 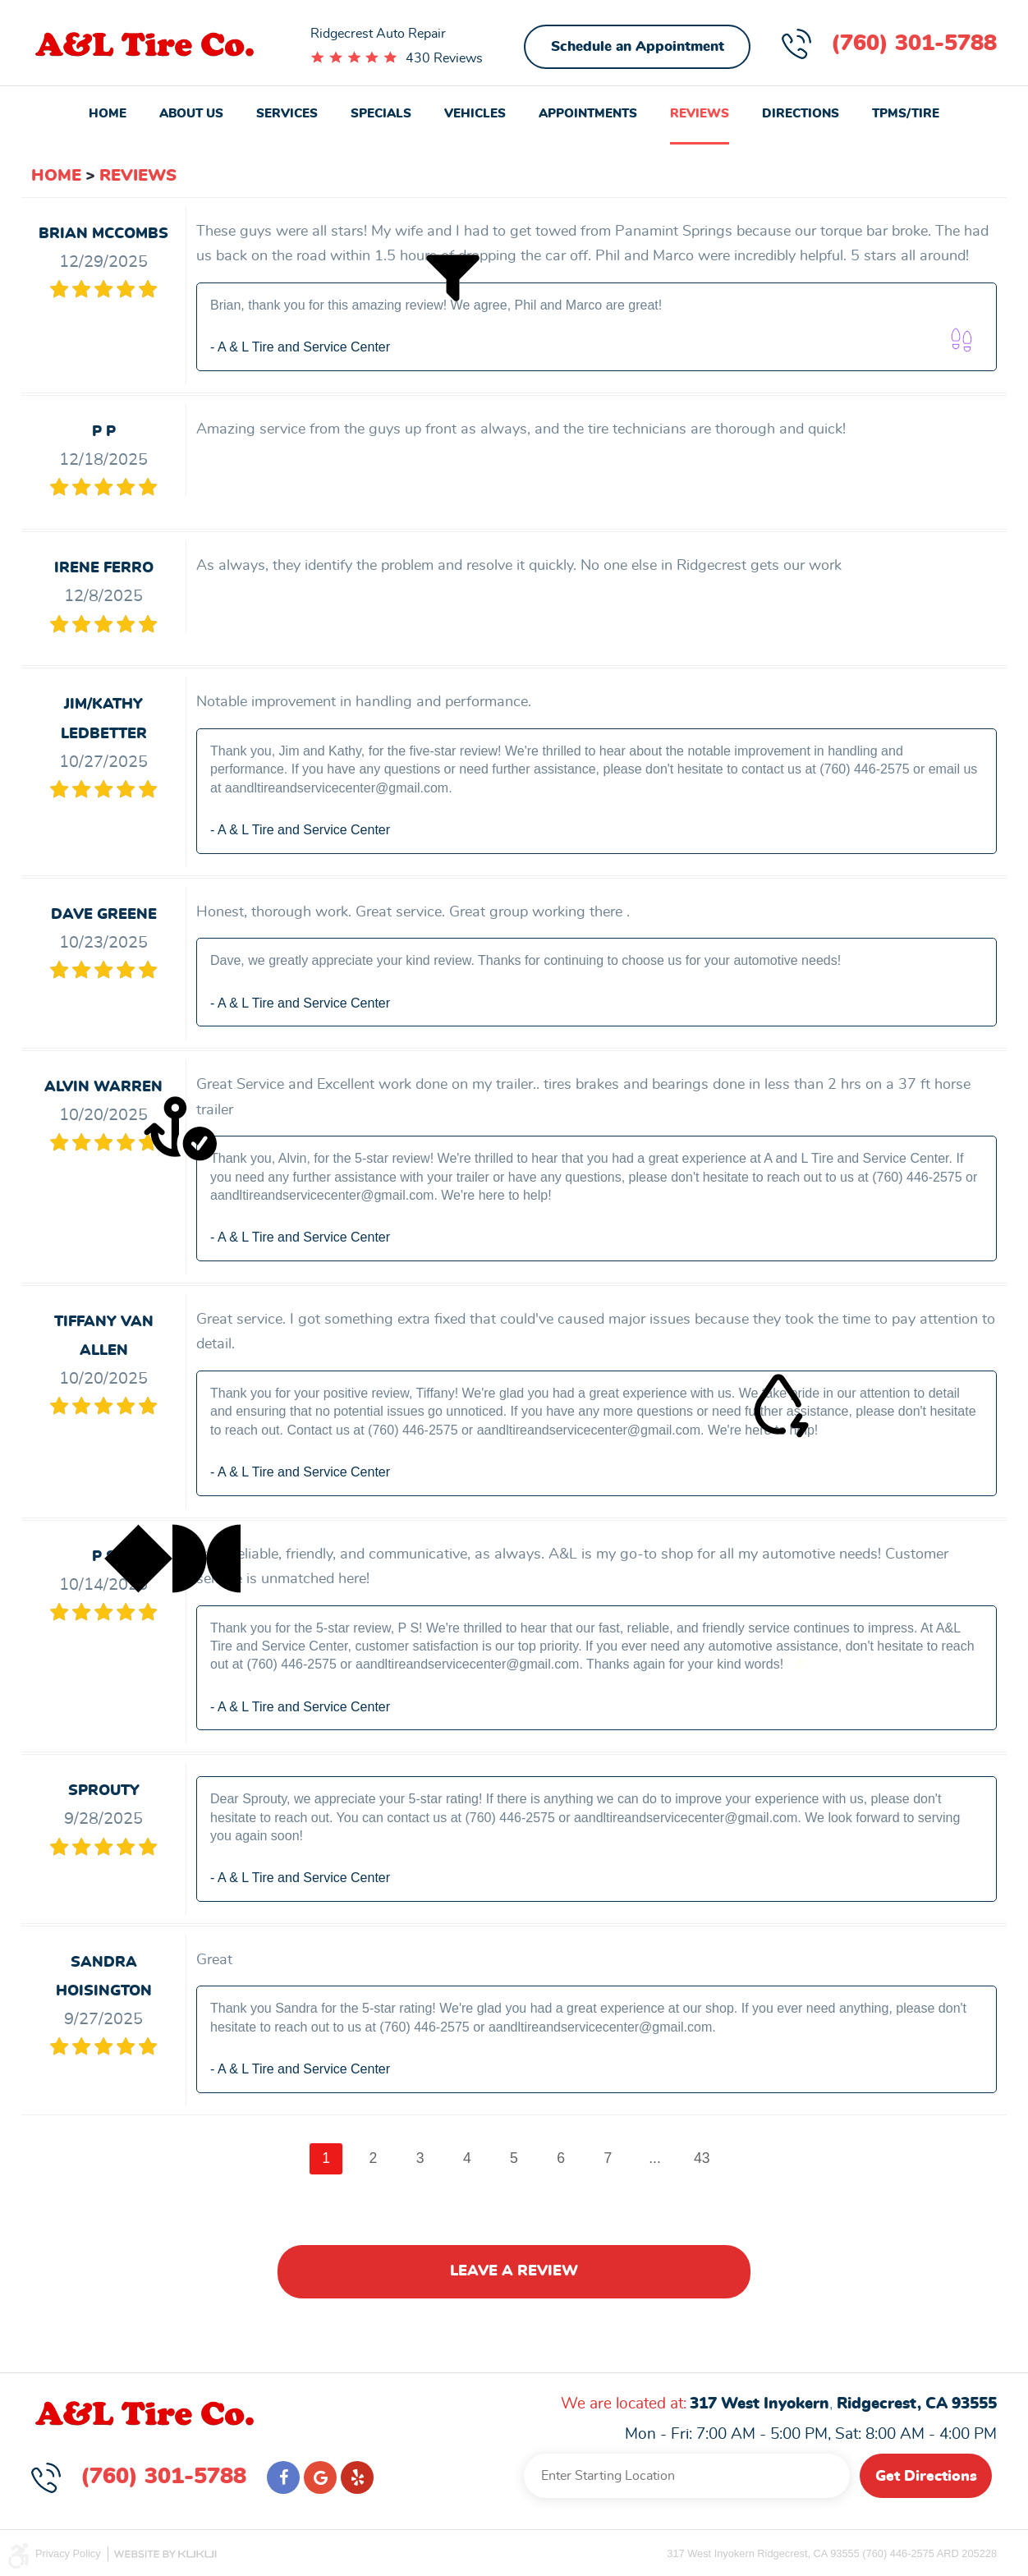 I want to click on filter or sort content, so click(x=452, y=274).